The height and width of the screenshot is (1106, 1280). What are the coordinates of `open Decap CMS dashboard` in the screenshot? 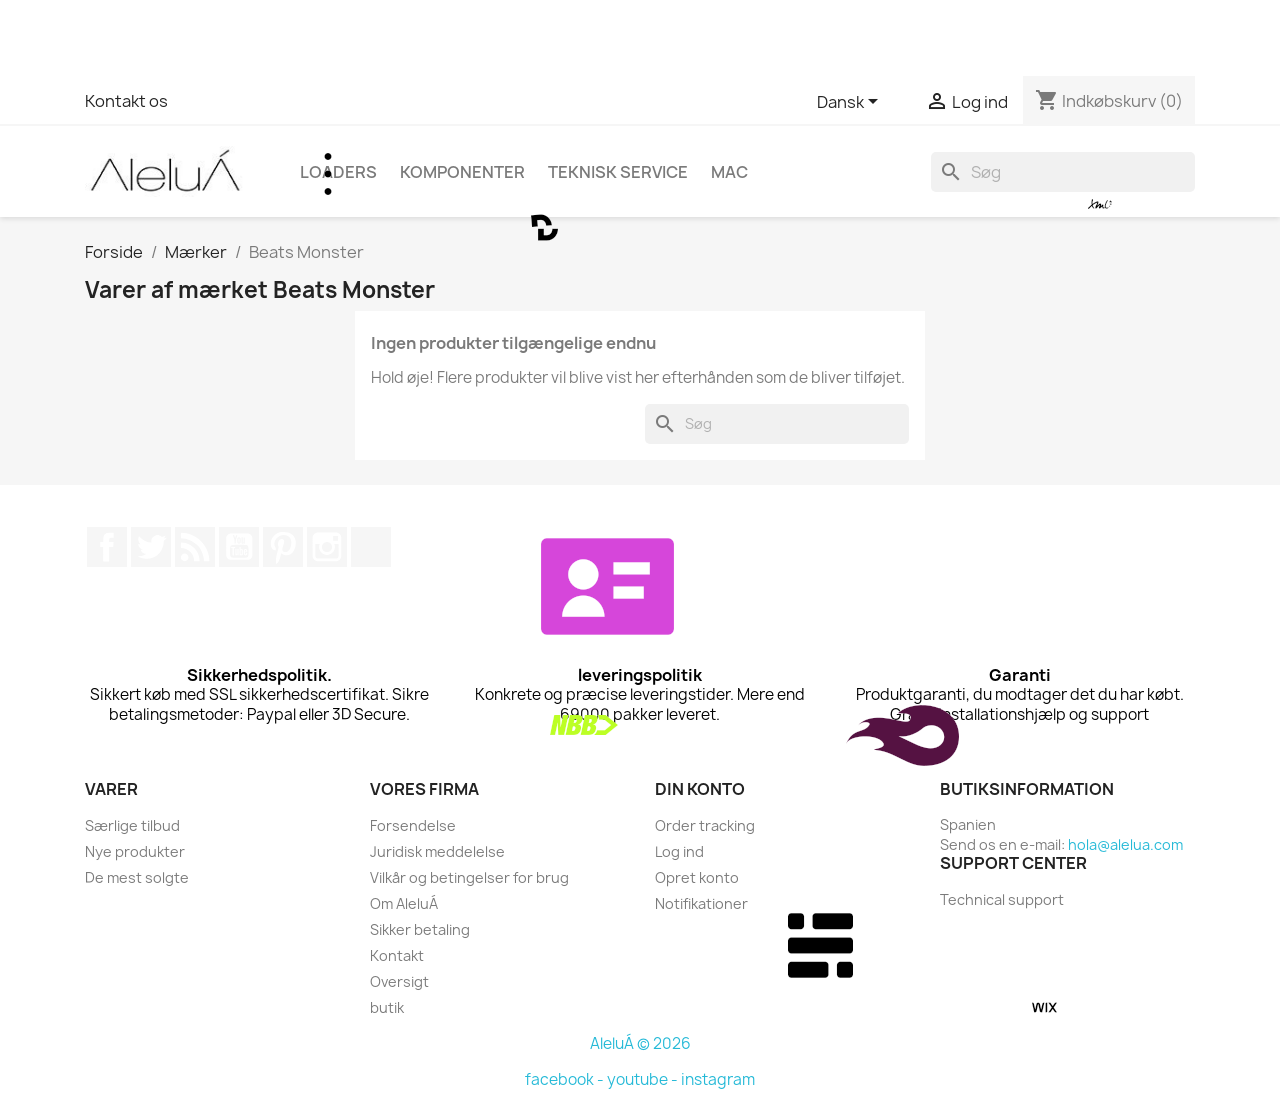 It's located at (544, 227).